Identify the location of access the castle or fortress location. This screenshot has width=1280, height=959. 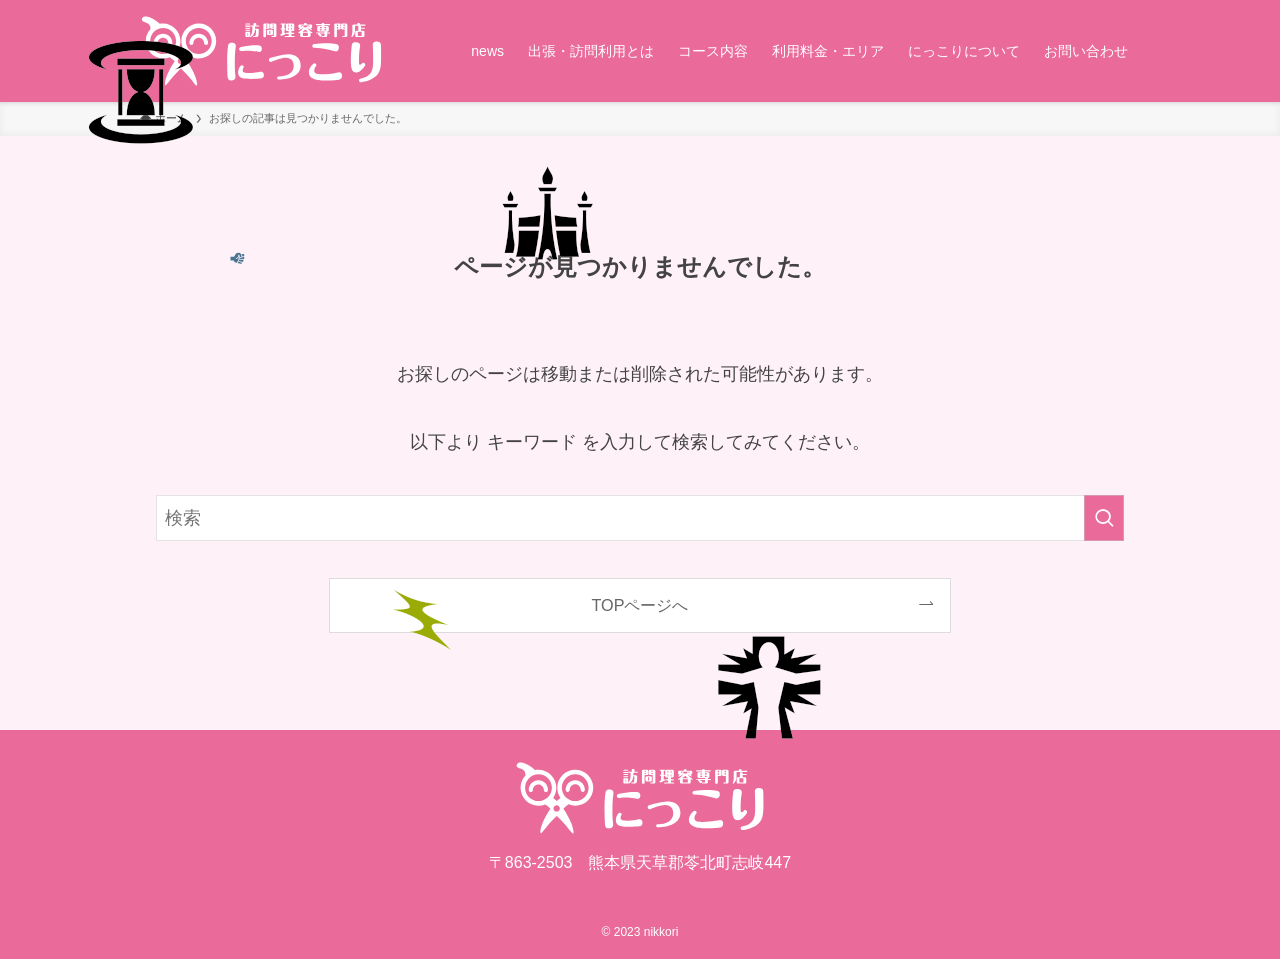
(547, 212).